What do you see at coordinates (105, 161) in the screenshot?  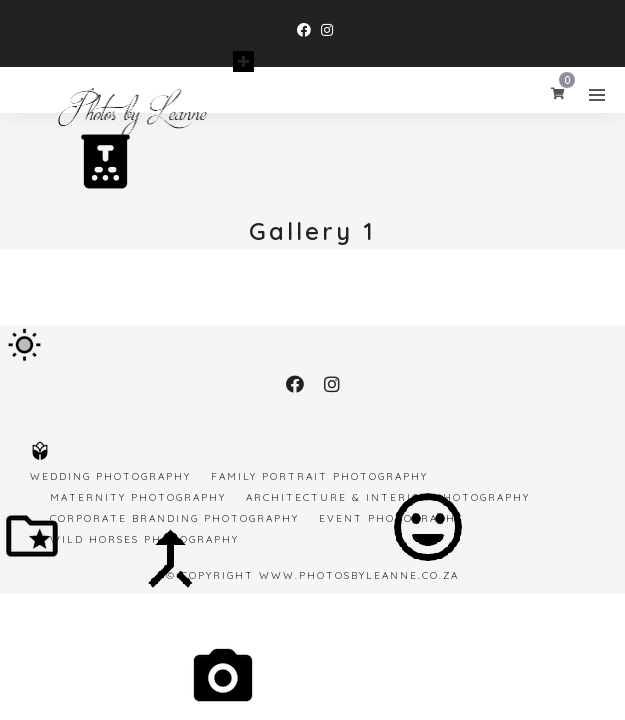 I see `view lab results or data table` at bounding box center [105, 161].